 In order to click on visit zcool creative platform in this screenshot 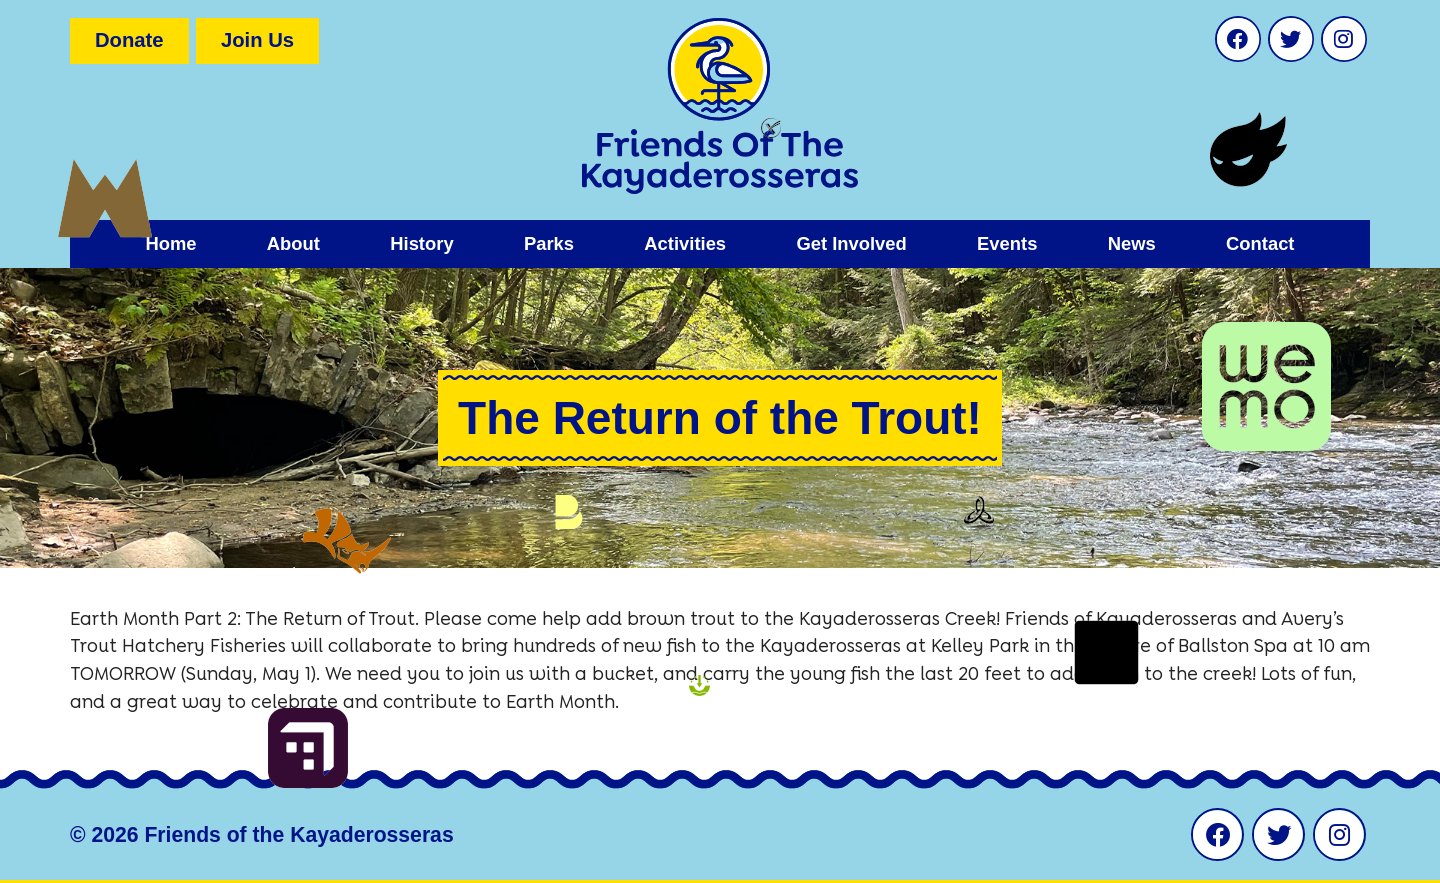, I will do `click(1248, 149)`.